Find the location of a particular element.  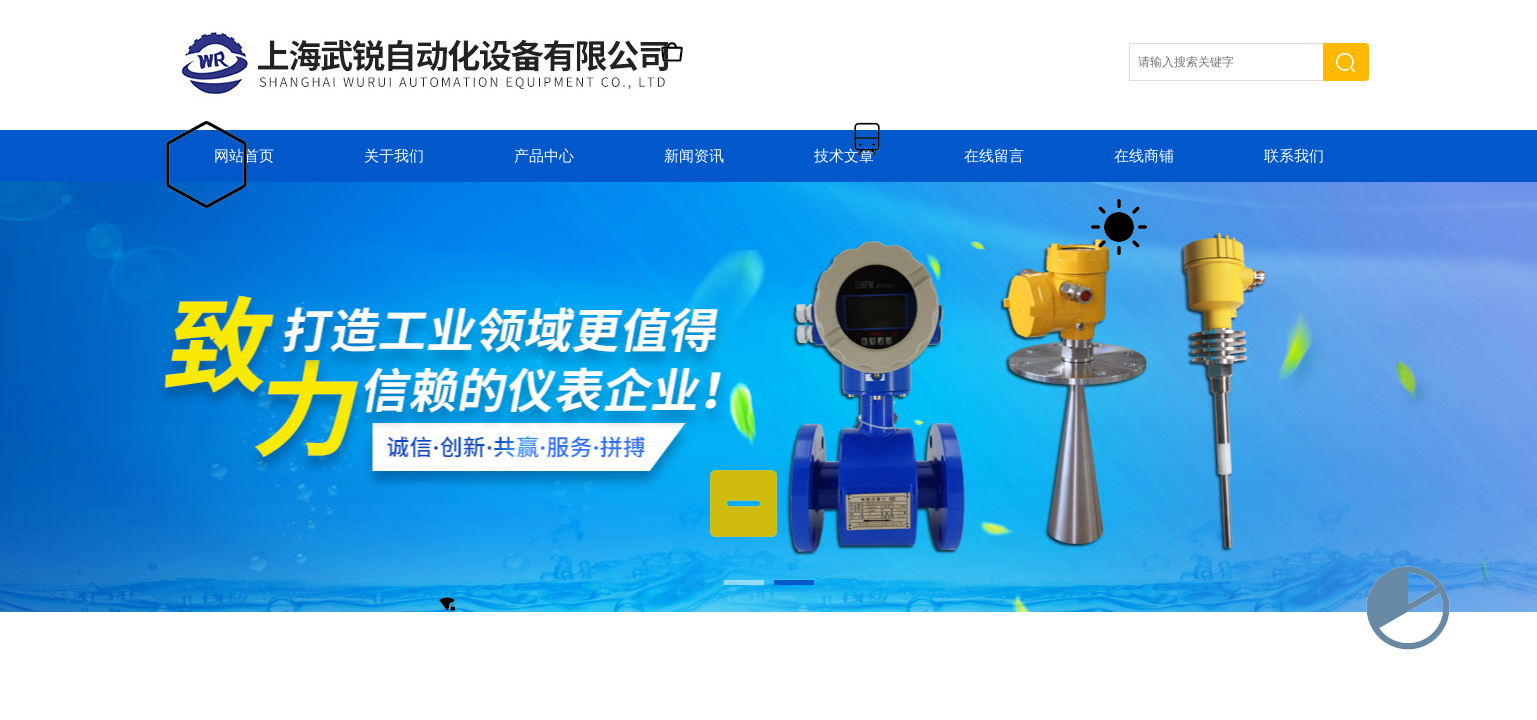

connected to a password-protected wifi network is located at coordinates (447, 604).